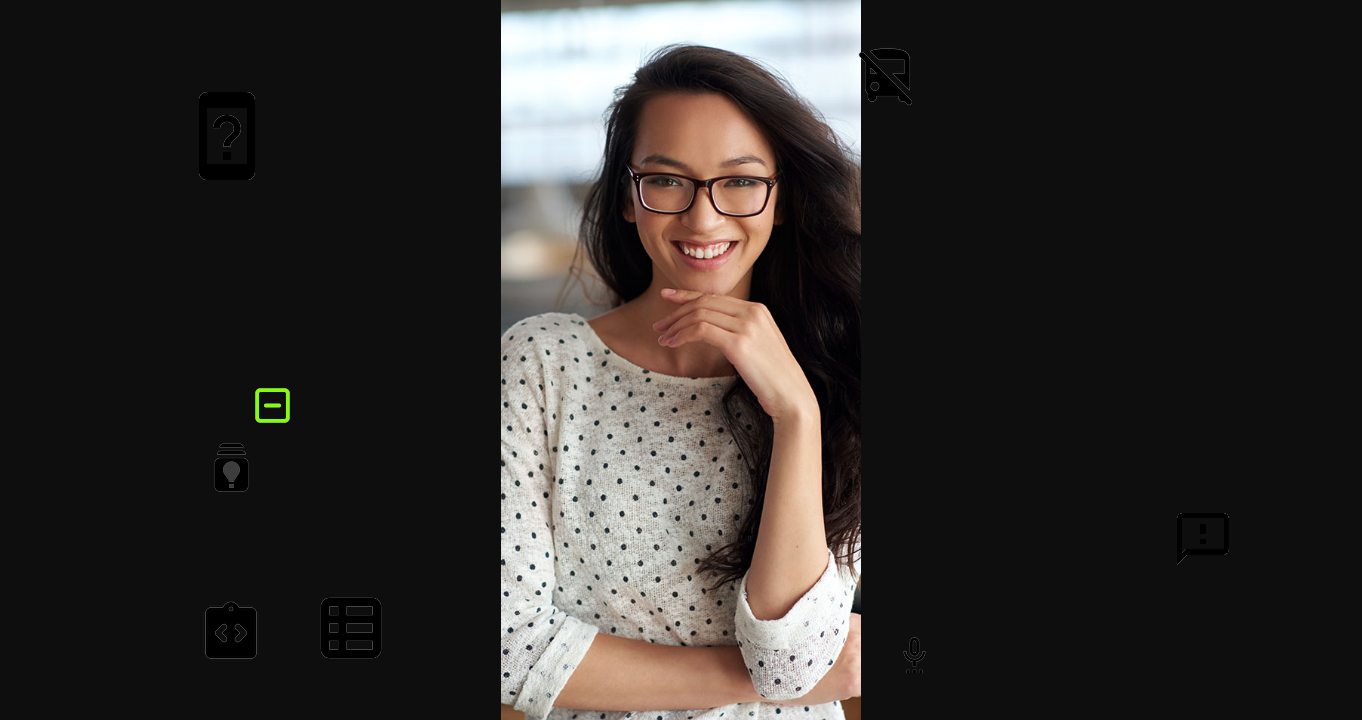  Describe the element at coordinates (1203, 539) in the screenshot. I see `message failed to send` at that location.